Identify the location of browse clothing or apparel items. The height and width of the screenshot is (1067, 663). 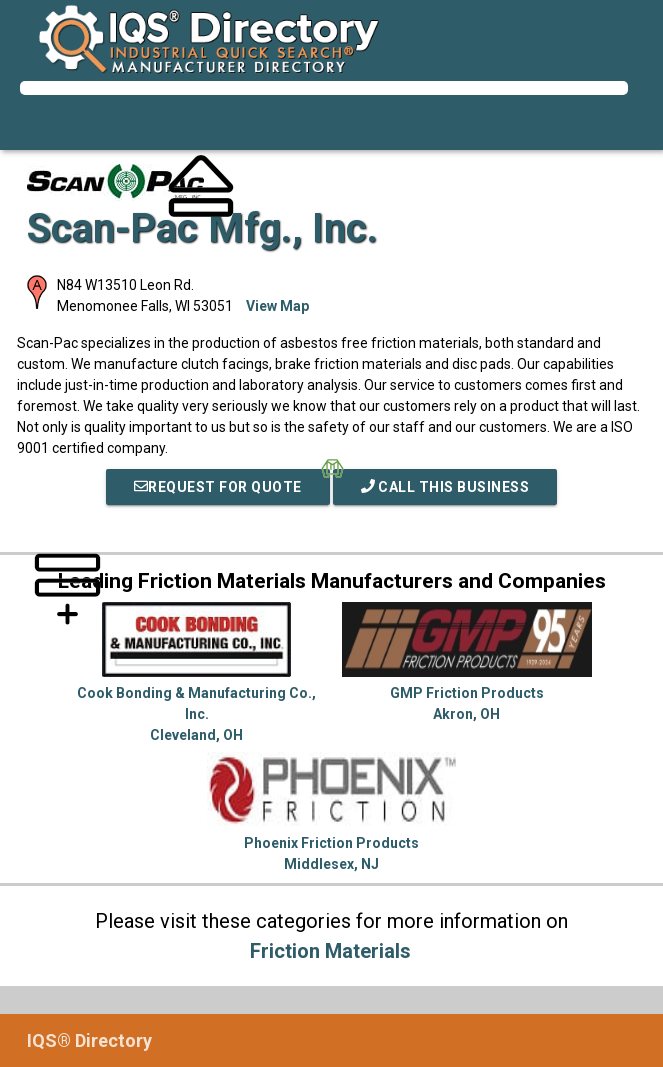
(332, 468).